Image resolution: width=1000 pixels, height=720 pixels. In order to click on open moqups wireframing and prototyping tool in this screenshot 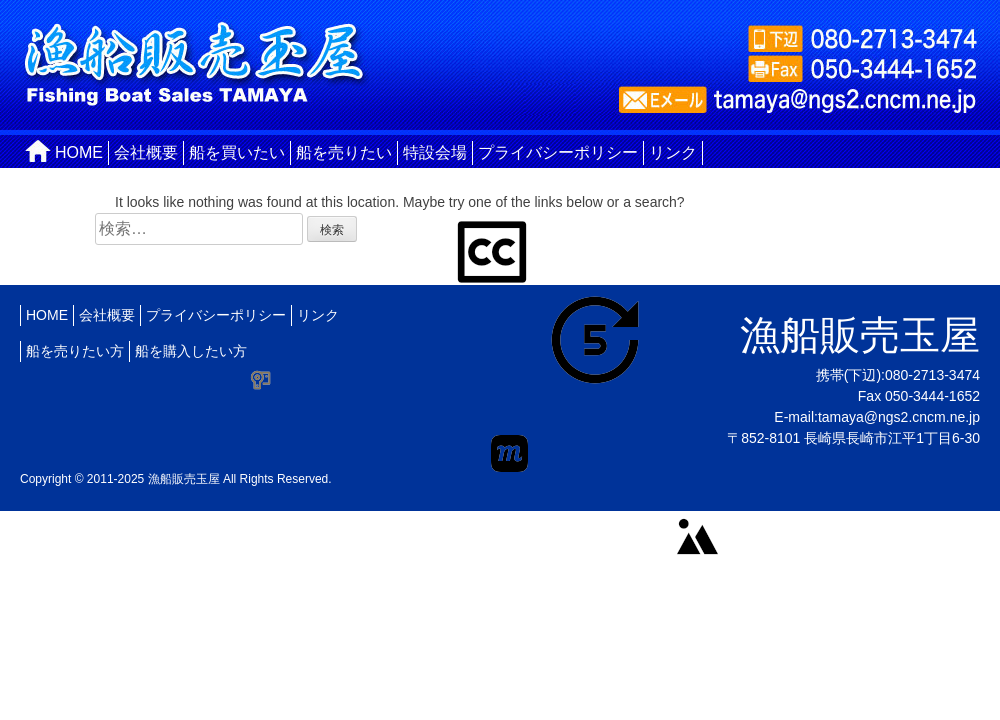, I will do `click(509, 453)`.